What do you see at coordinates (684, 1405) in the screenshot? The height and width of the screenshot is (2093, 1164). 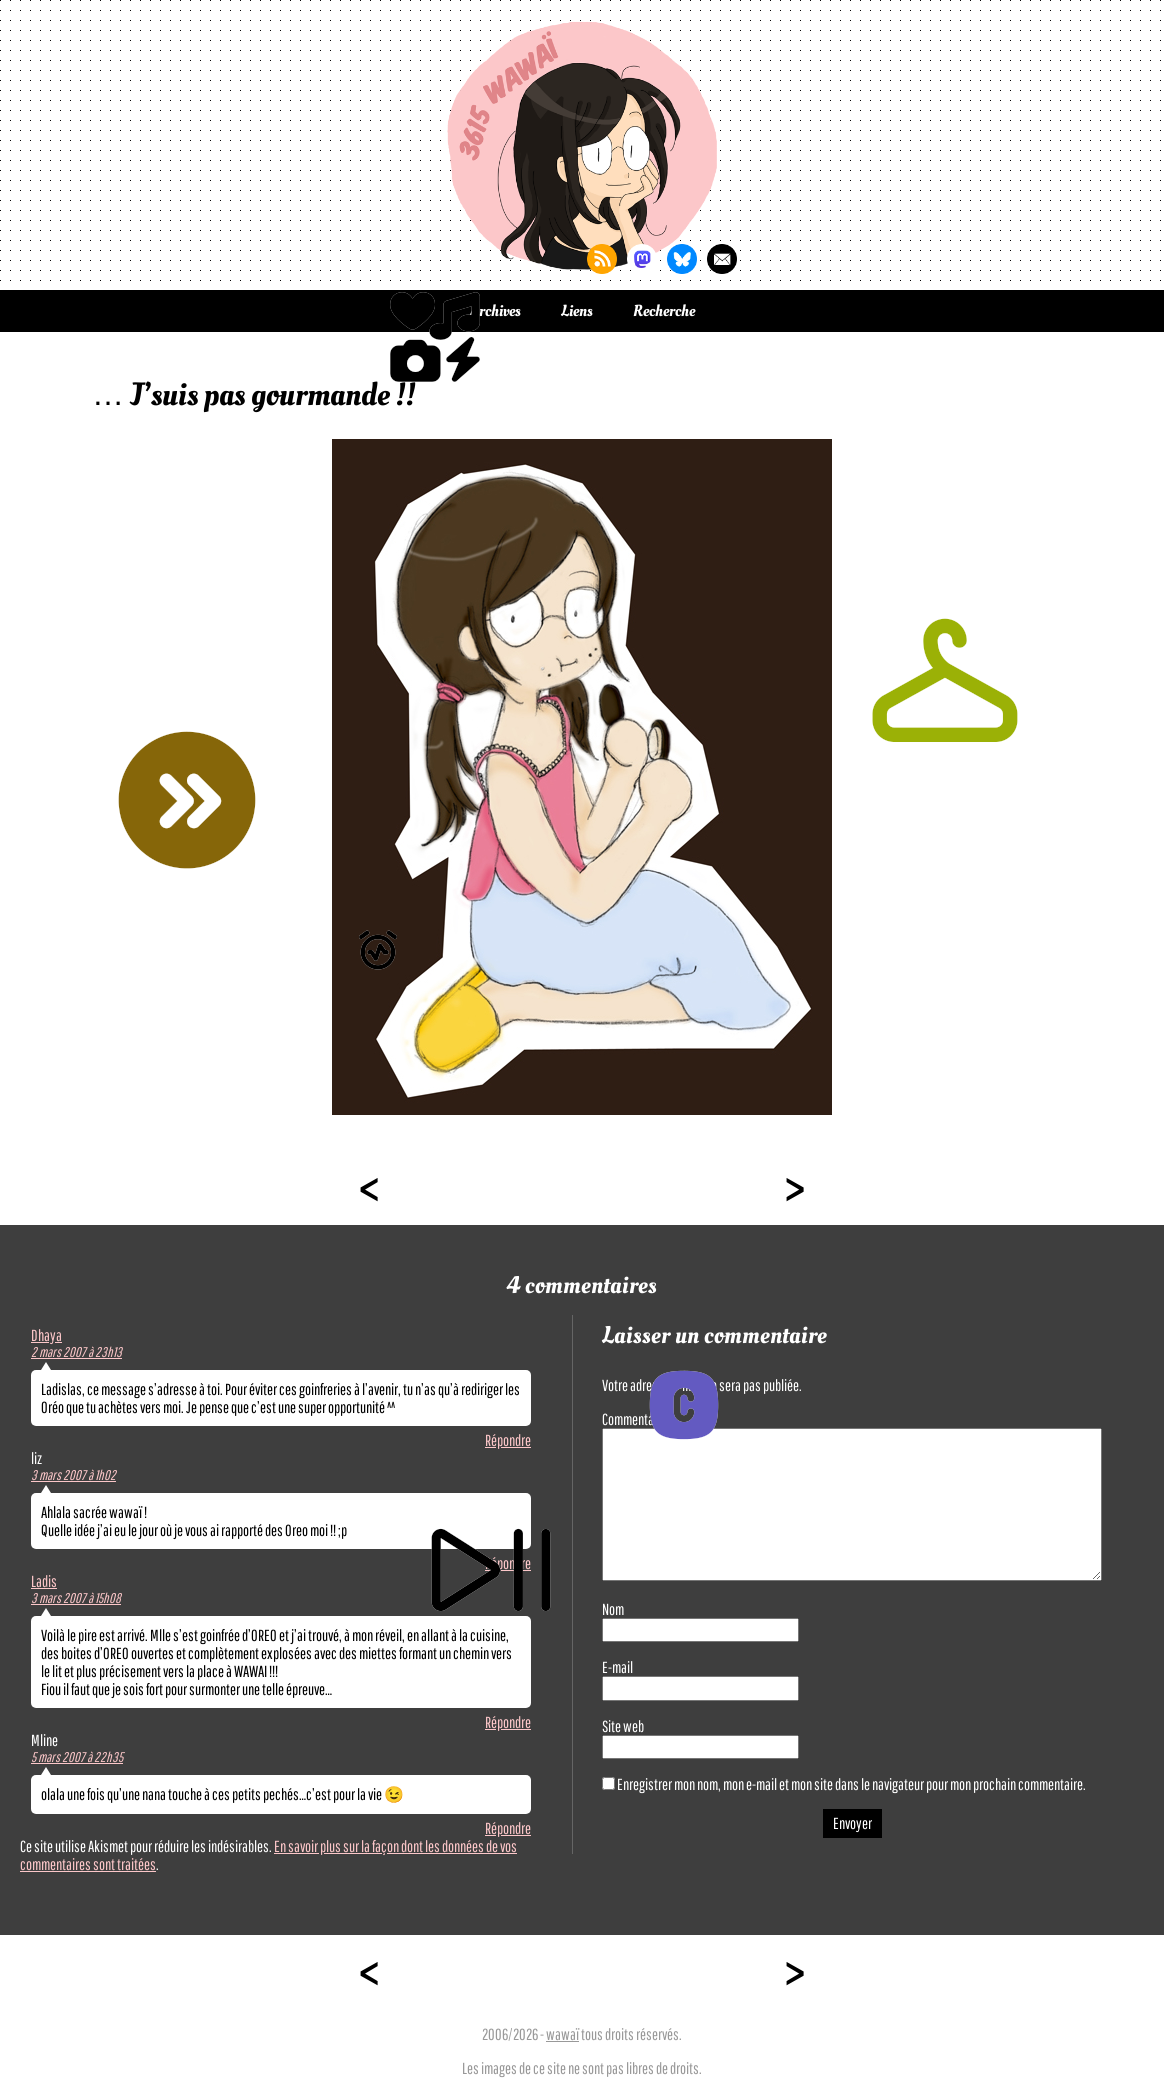 I see `indicates a copyright symbol or content ownership` at bounding box center [684, 1405].